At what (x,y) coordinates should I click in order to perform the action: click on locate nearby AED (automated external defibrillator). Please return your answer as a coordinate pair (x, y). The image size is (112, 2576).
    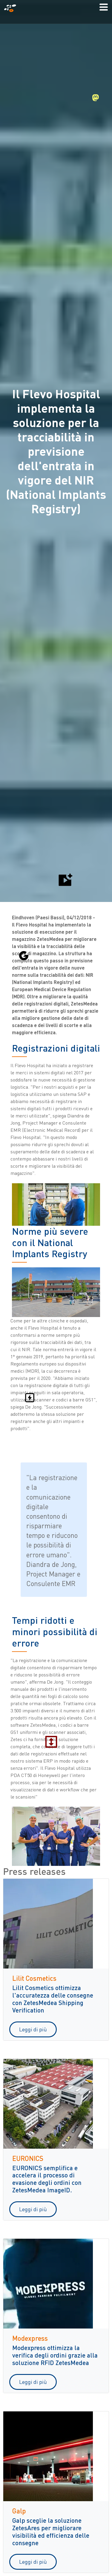
    Looking at the image, I should click on (30, 1398).